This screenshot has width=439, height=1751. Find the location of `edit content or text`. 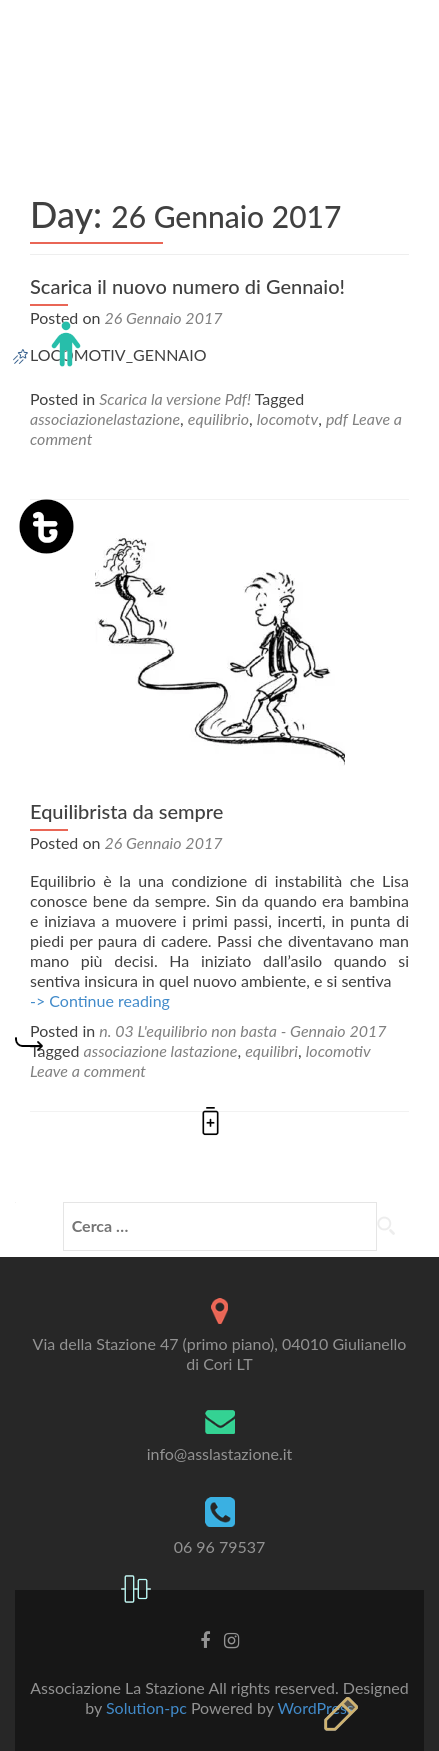

edit content or text is located at coordinates (340, 1714).